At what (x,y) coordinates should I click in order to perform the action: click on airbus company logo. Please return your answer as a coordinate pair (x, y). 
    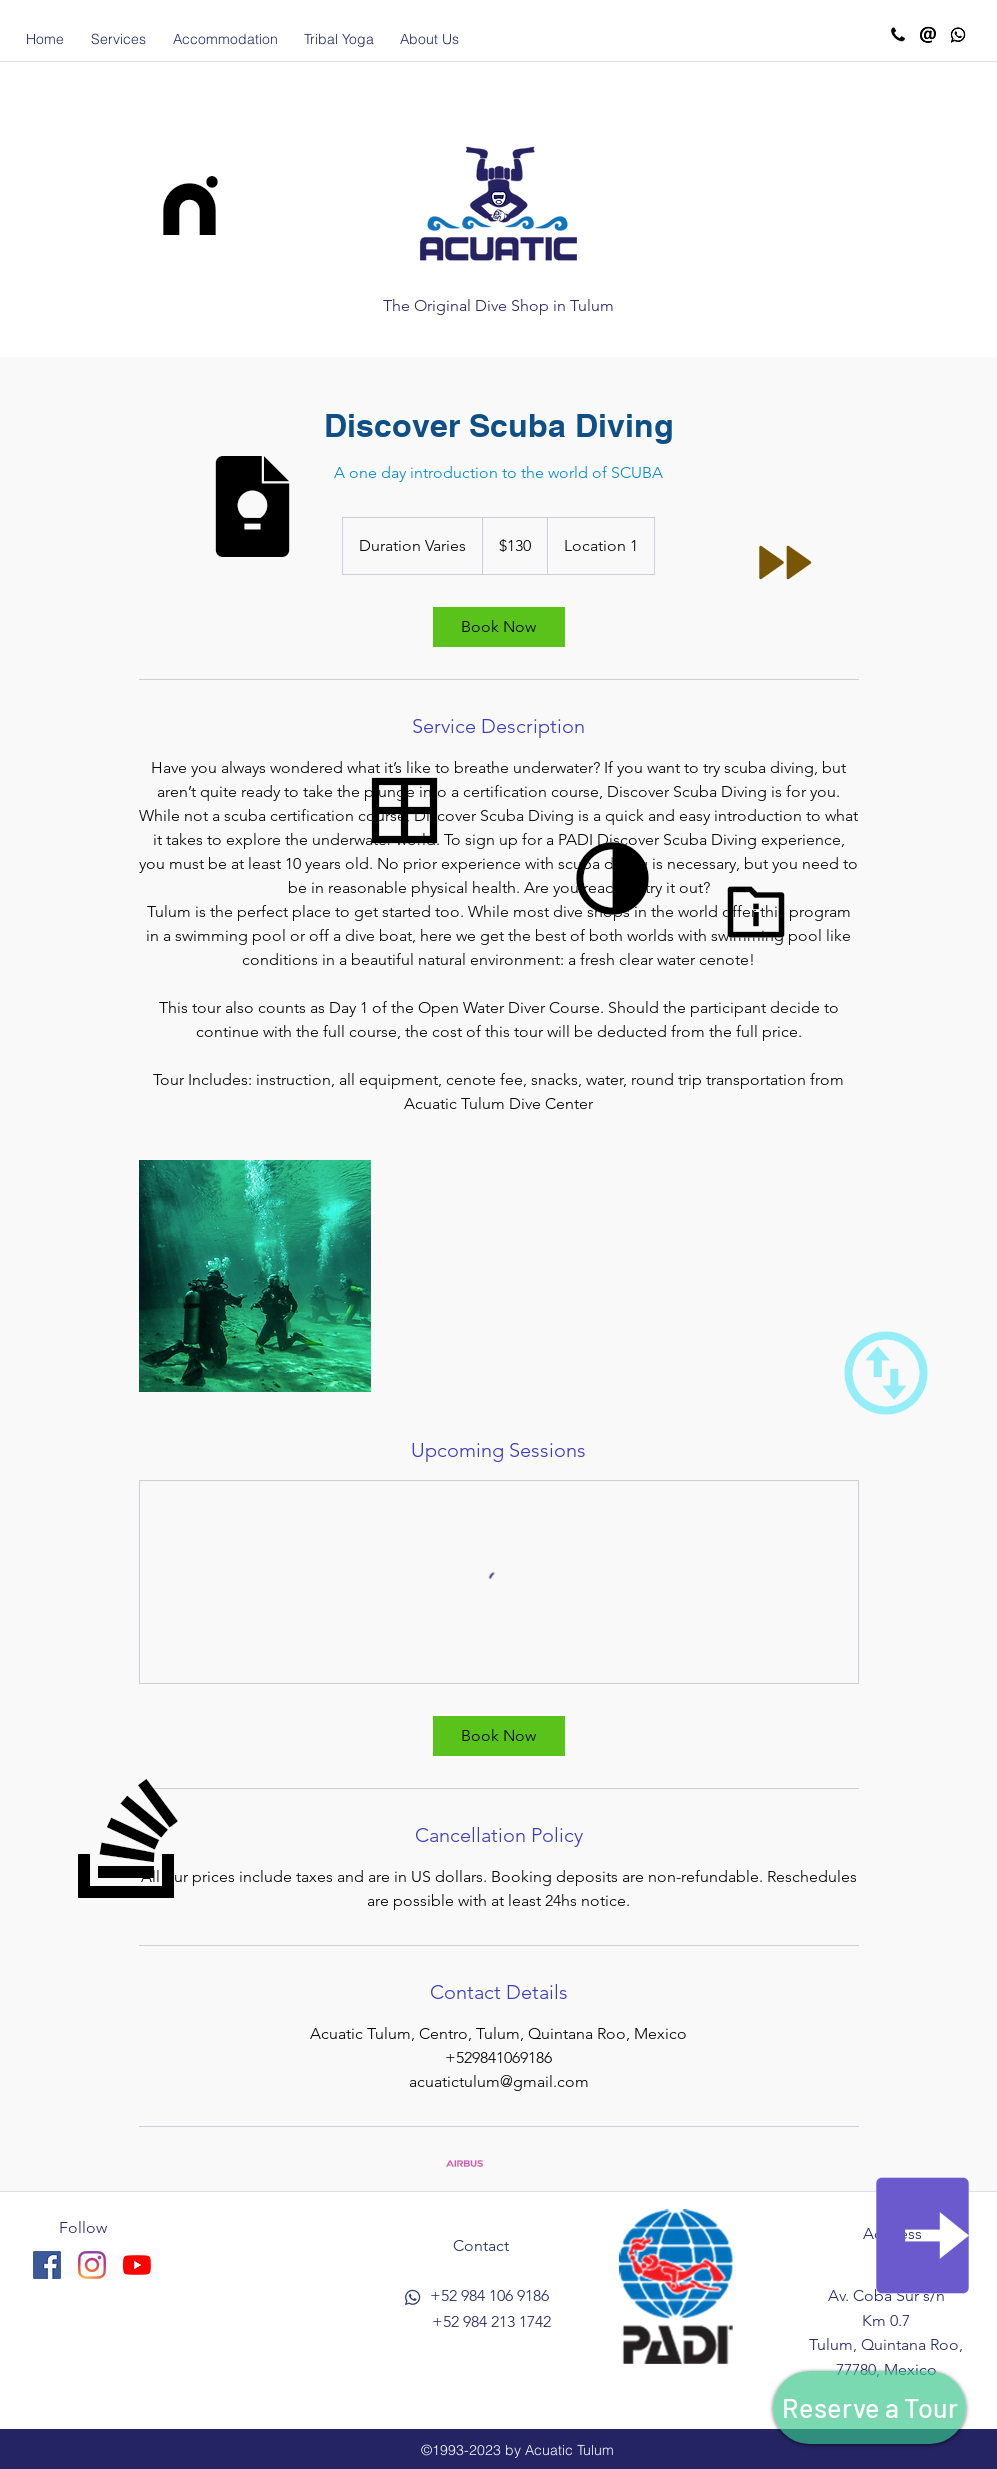
    Looking at the image, I should click on (464, 2163).